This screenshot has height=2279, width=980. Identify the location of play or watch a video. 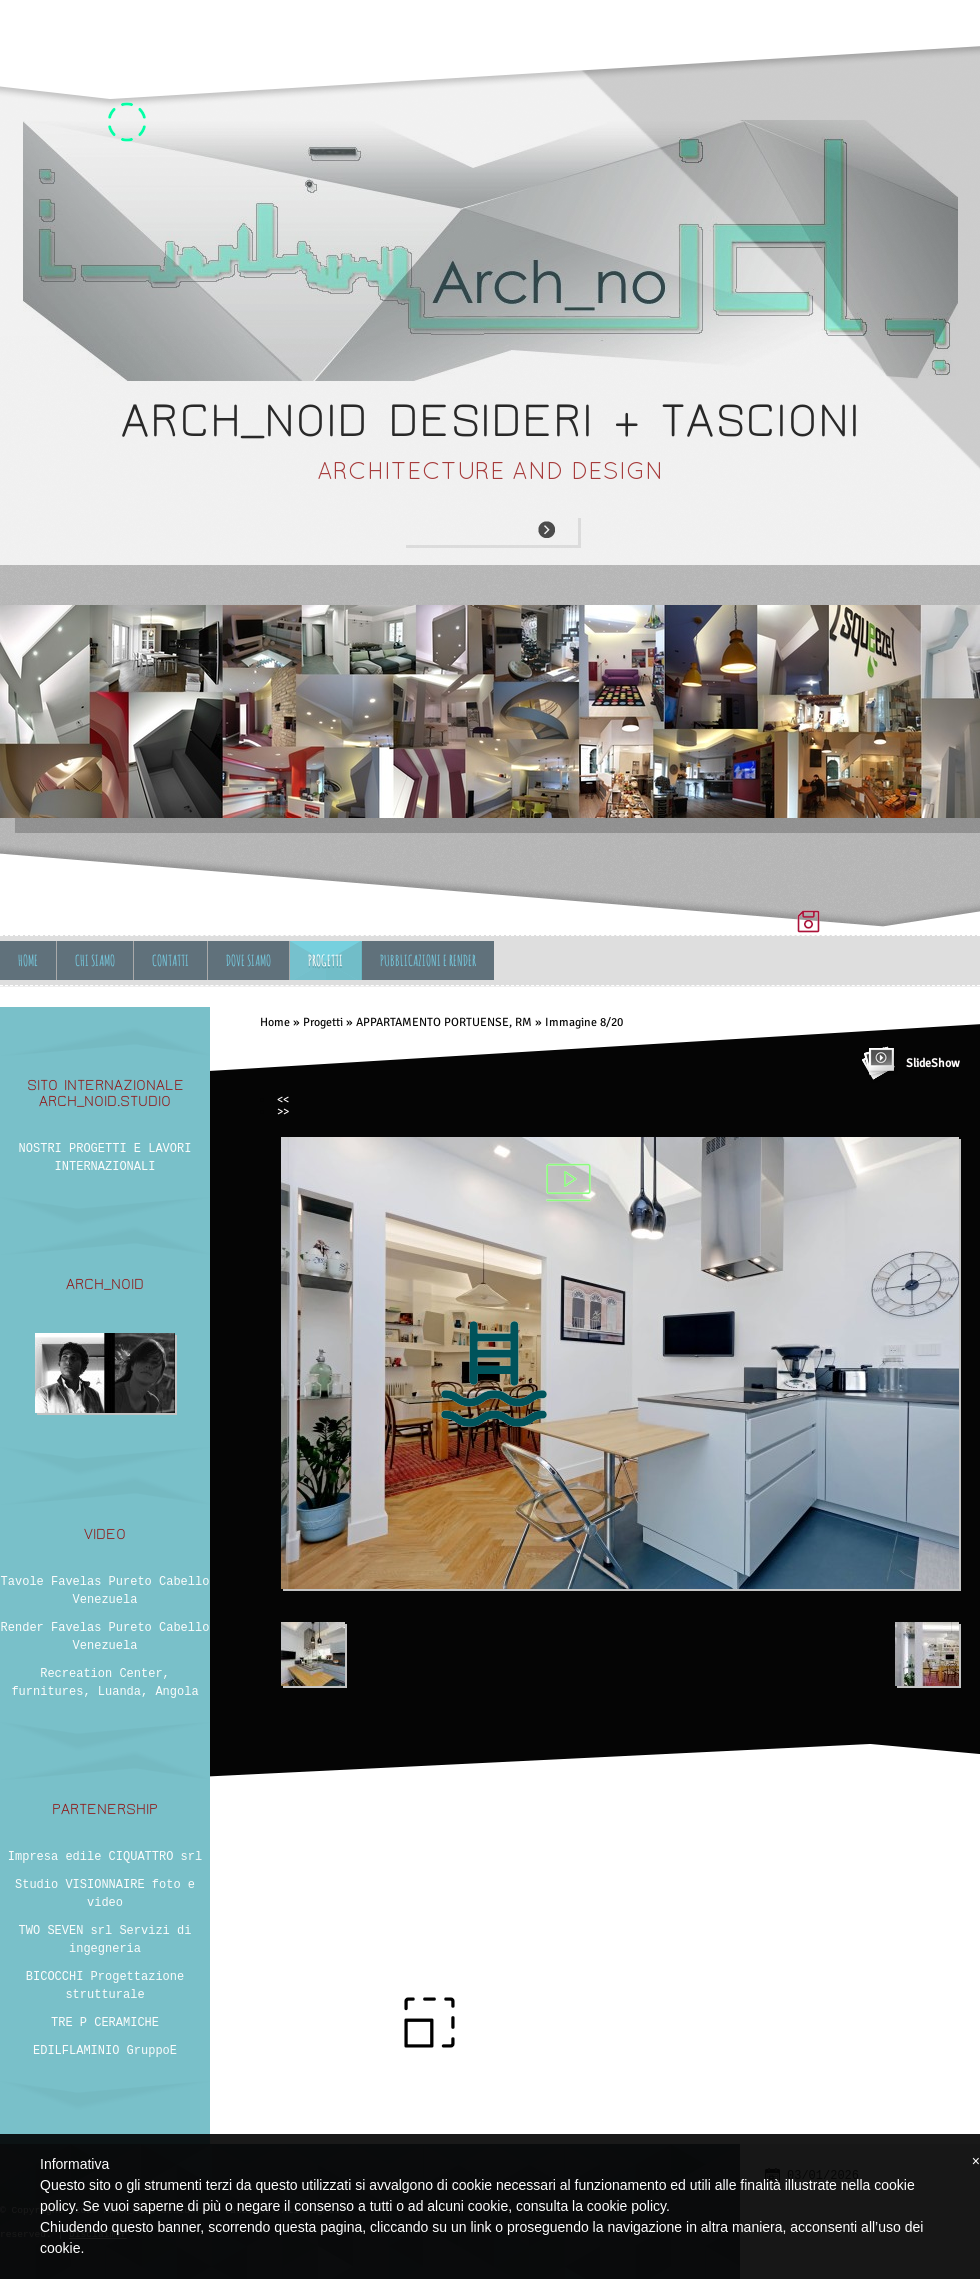
(568, 1182).